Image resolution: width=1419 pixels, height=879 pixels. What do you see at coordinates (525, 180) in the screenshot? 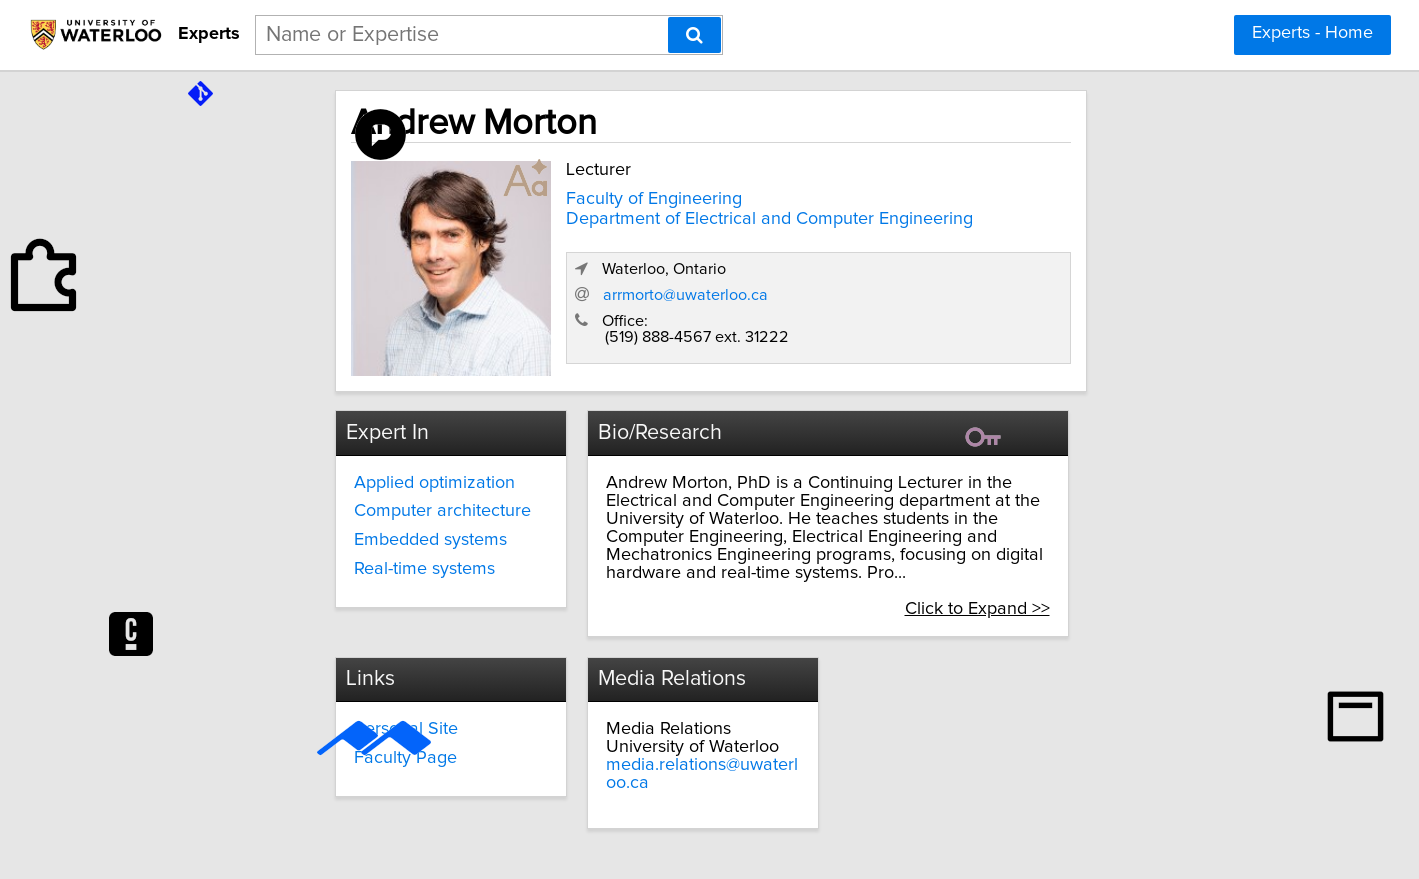
I see `adjust text size with AI assistance` at bounding box center [525, 180].